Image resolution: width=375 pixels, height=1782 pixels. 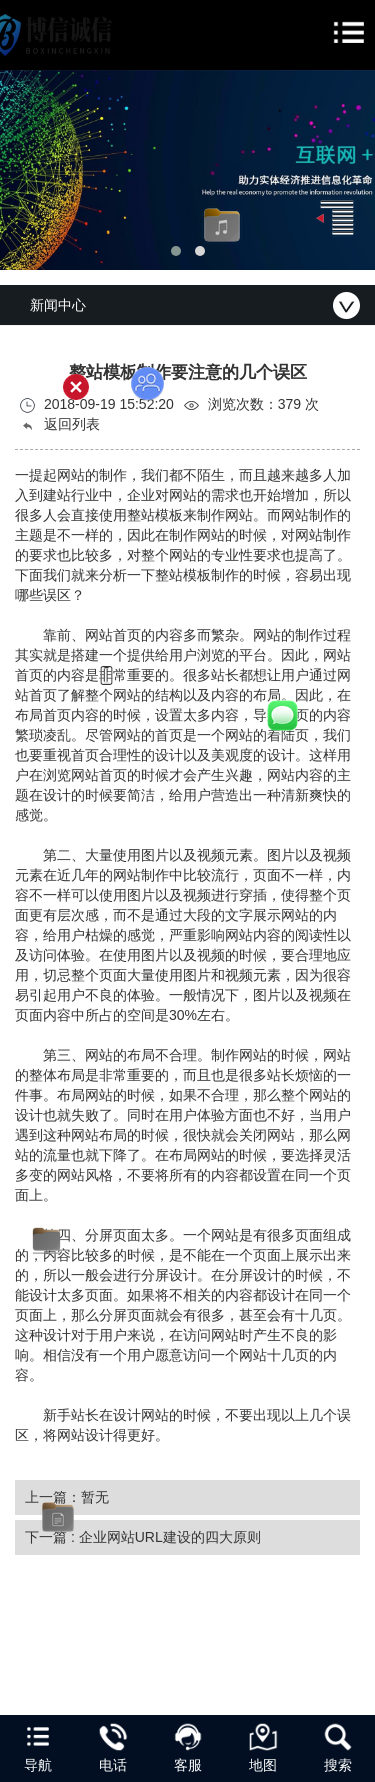 What do you see at coordinates (335, 217) in the screenshot?
I see `decrease text indentation` at bounding box center [335, 217].